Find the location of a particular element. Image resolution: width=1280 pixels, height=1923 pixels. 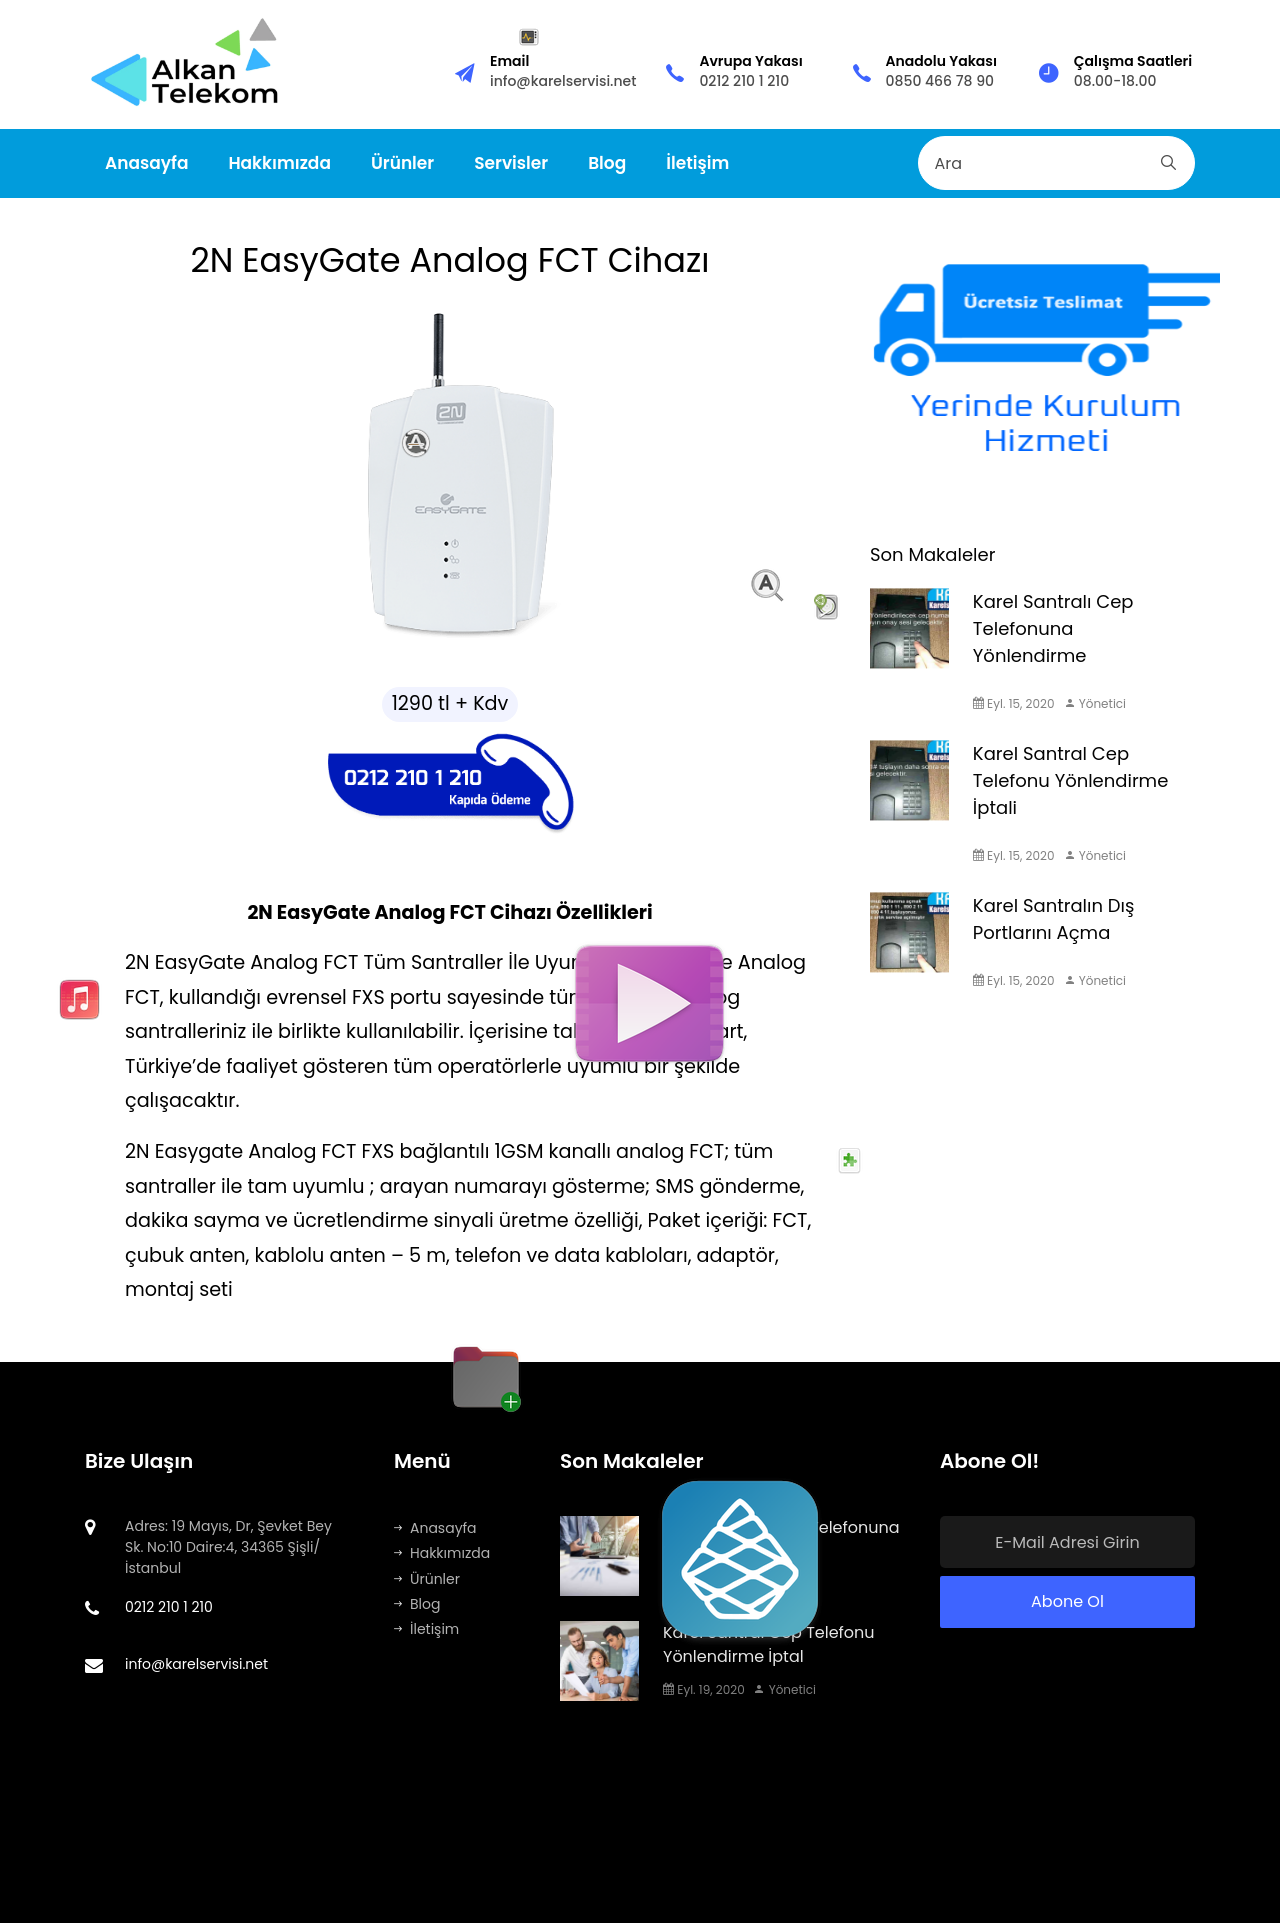

install a browser extension or add-on is located at coordinates (849, 1160).